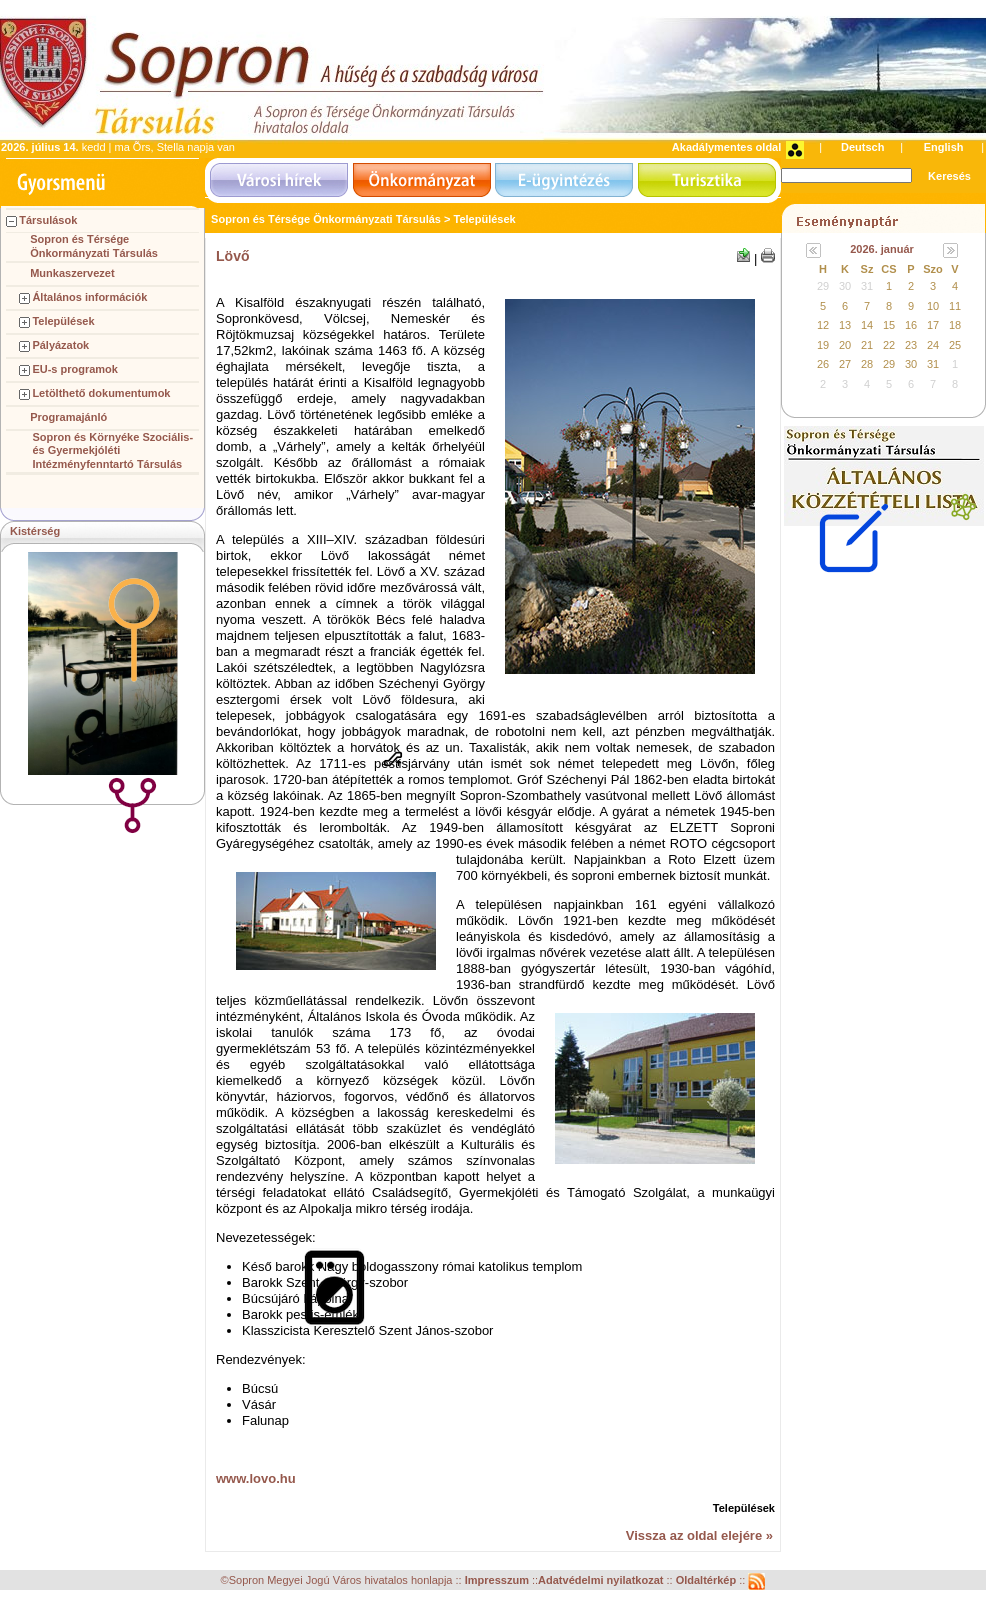 The height and width of the screenshot is (1600, 986). Describe the element at coordinates (132, 805) in the screenshot. I see `view git branch network or commit history` at that location.